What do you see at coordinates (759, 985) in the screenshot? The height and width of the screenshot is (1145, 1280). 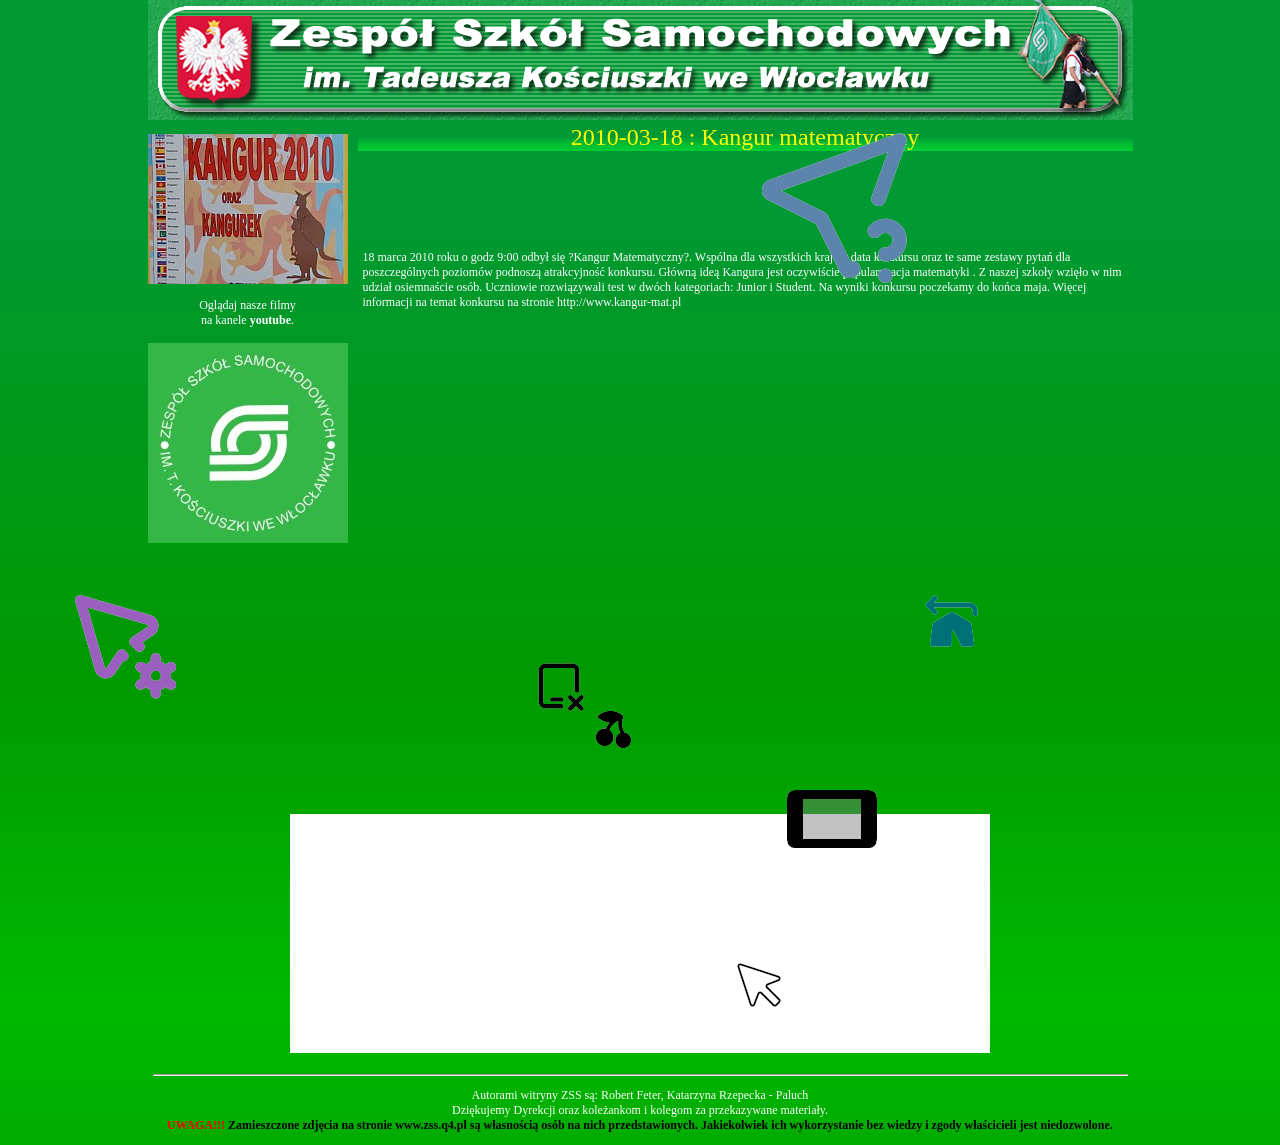 I see `mouse cursor indicator` at bounding box center [759, 985].